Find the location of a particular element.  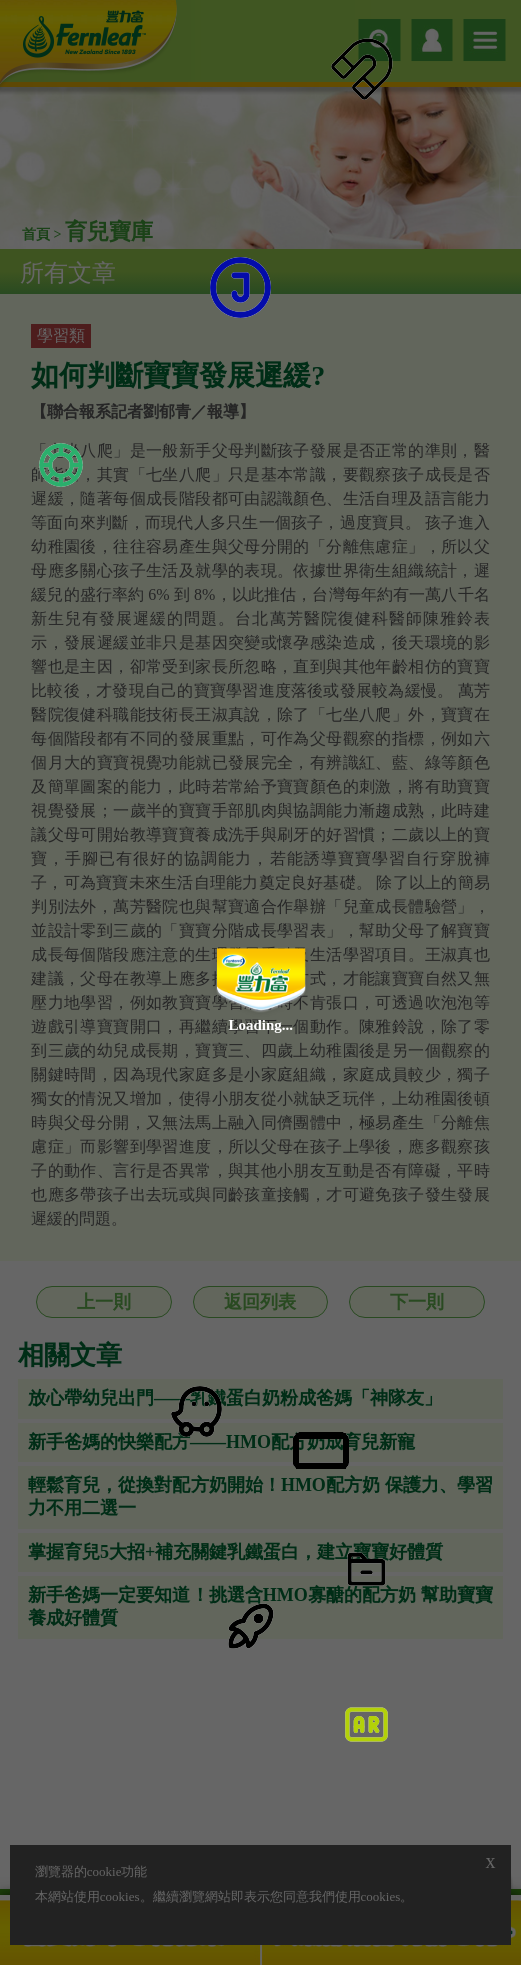

open waze navigation app is located at coordinates (196, 1411).